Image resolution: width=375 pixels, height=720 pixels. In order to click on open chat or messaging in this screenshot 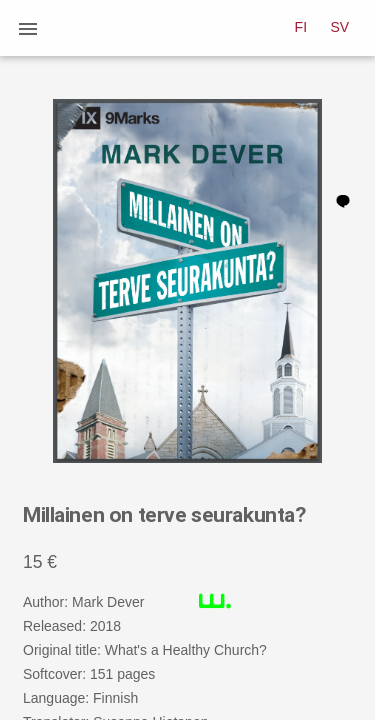, I will do `click(343, 201)`.